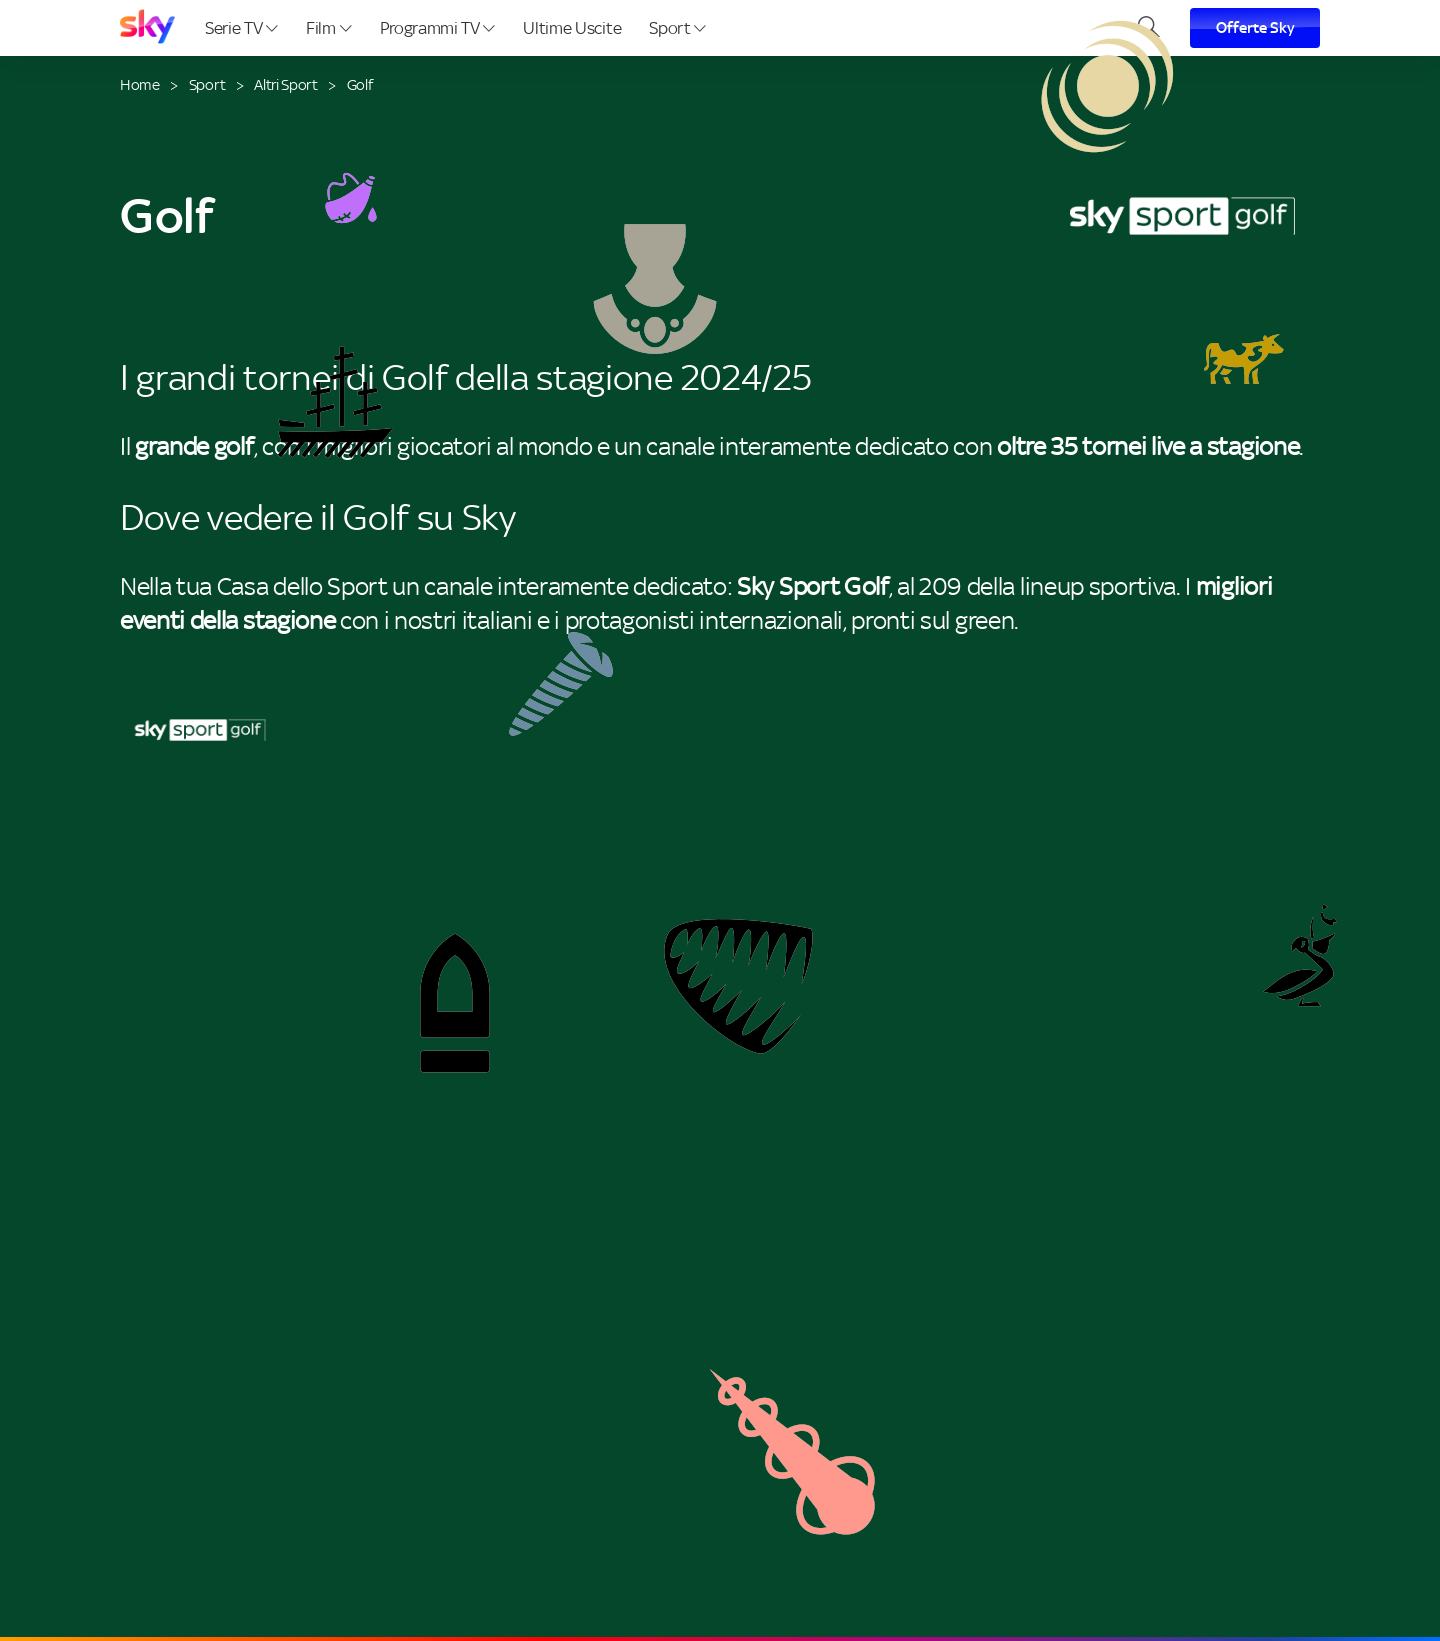  Describe the element at coordinates (738, 983) in the screenshot. I see `select a monster or creature type in a game` at that location.